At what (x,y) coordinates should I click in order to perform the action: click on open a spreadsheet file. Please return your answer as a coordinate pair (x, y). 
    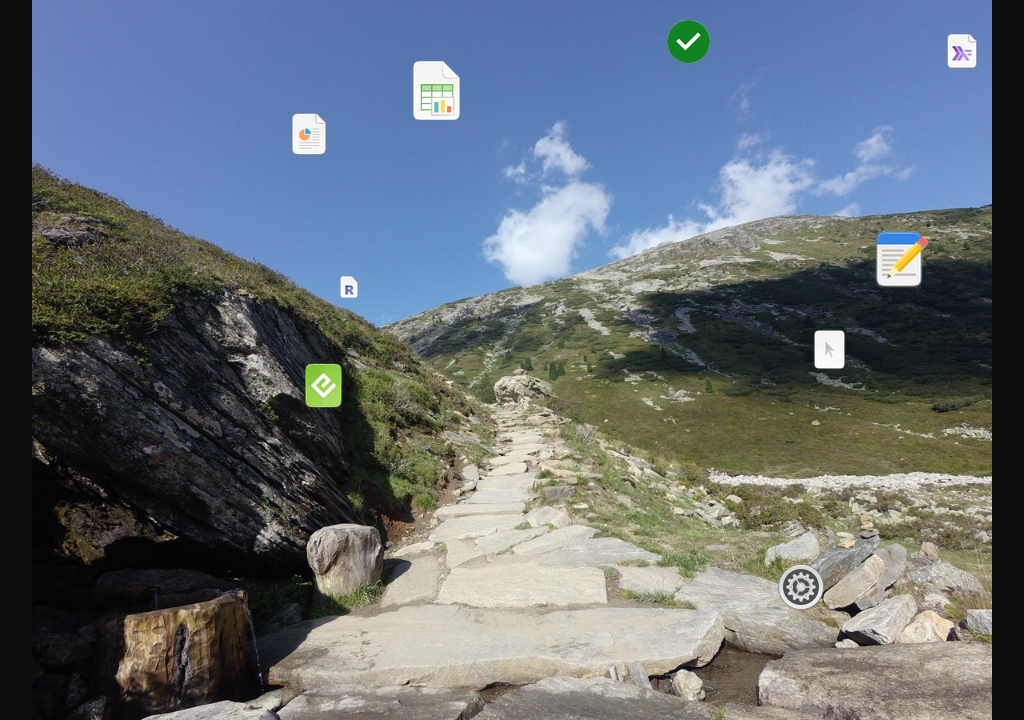
    Looking at the image, I should click on (436, 90).